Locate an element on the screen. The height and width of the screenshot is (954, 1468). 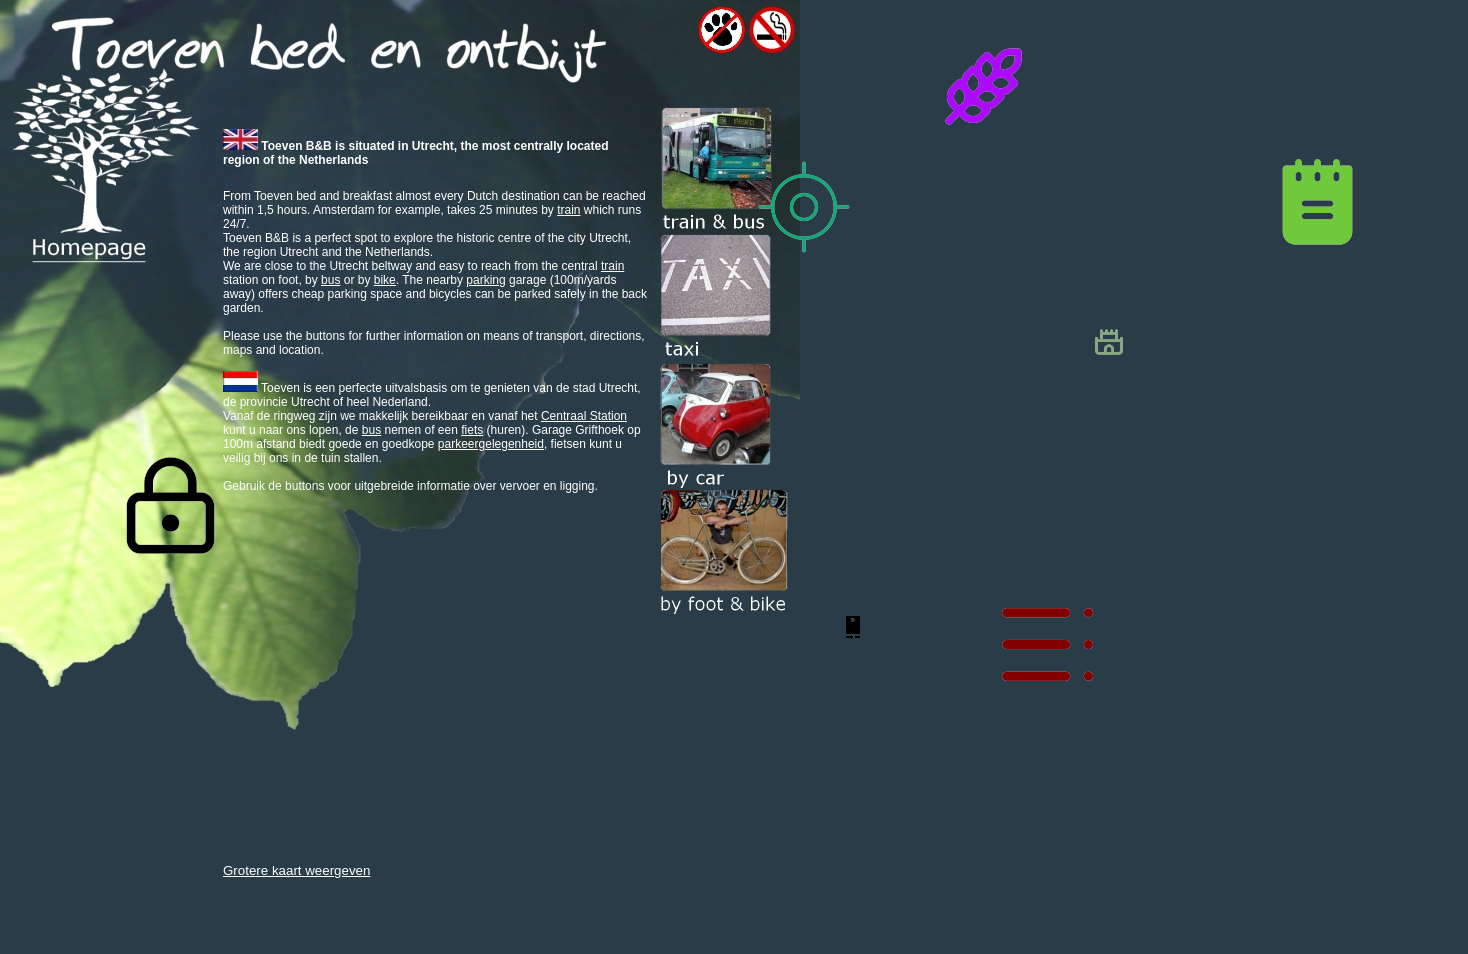
view table of contents is located at coordinates (1047, 644).